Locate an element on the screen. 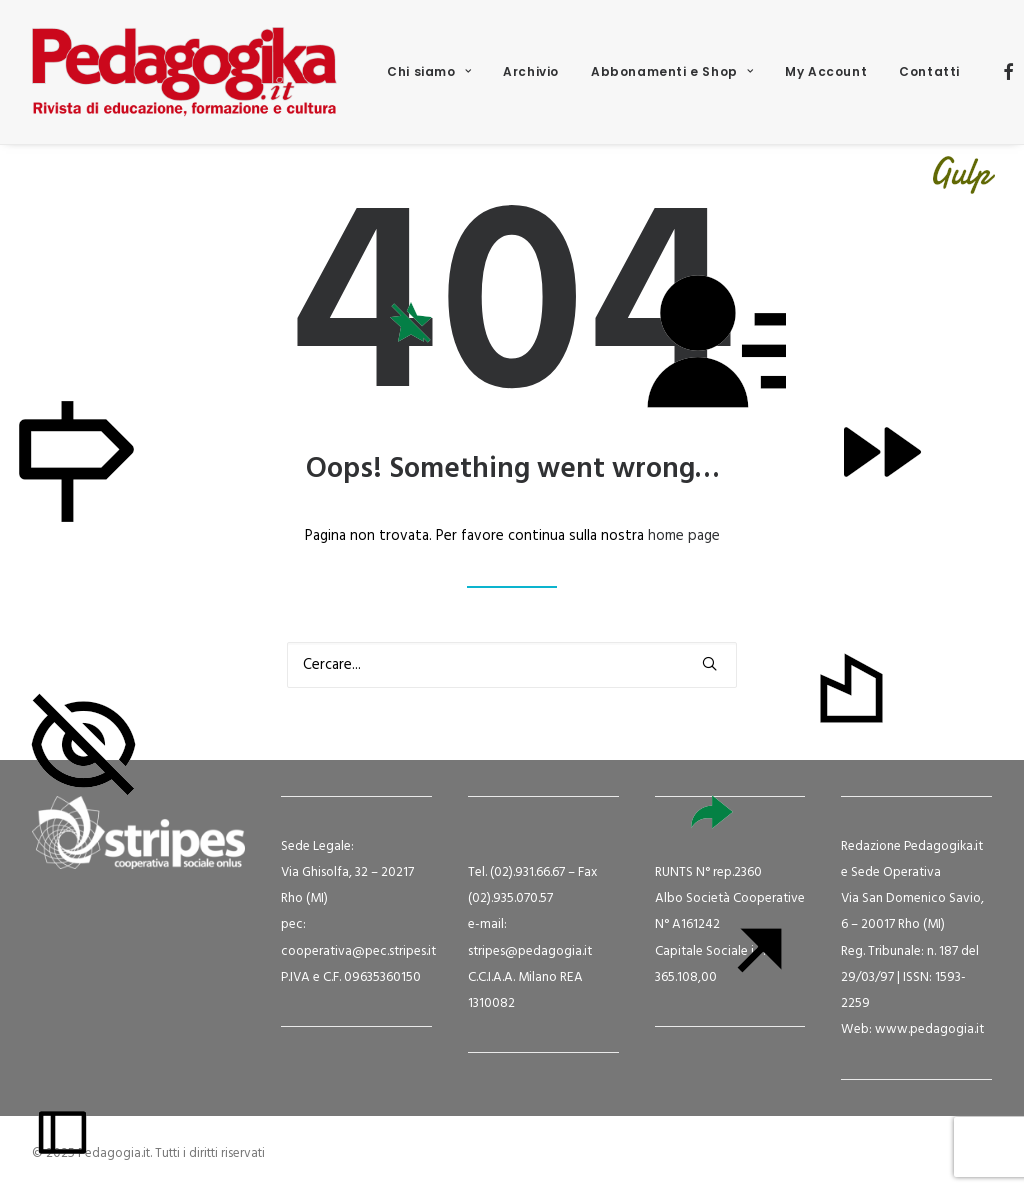 This screenshot has height=1191, width=1024. fast forward media playback is located at coordinates (880, 452).